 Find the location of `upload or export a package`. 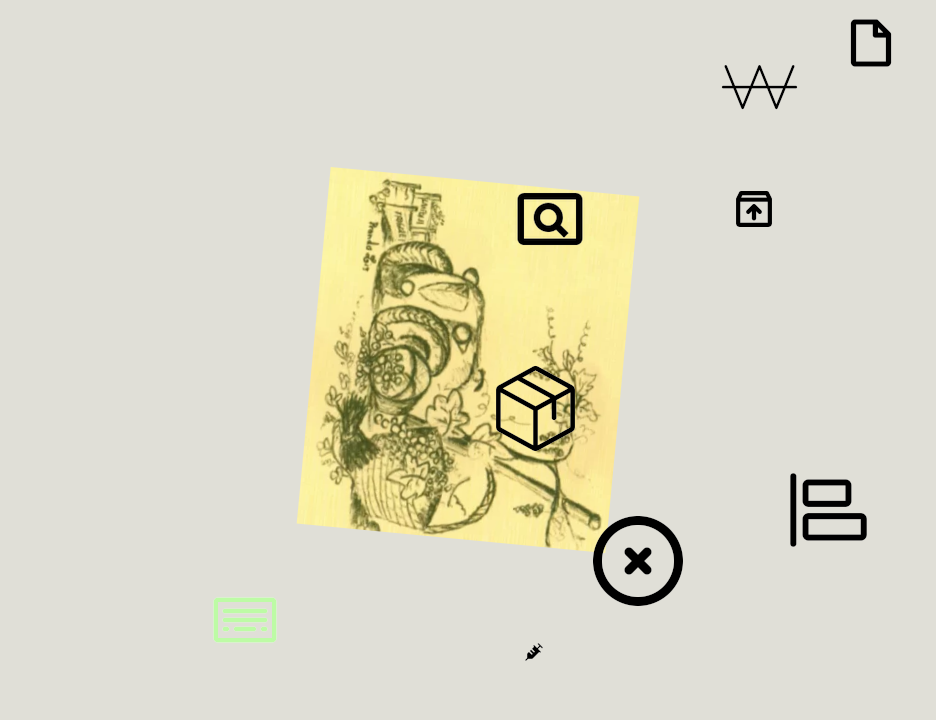

upload or export a package is located at coordinates (754, 209).